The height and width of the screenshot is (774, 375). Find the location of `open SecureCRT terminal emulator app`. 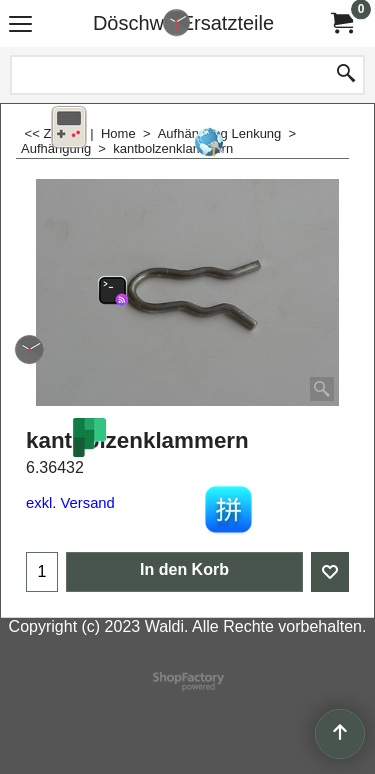

open SecureCRT terminal emulator app is located at coordinates (112, 290).